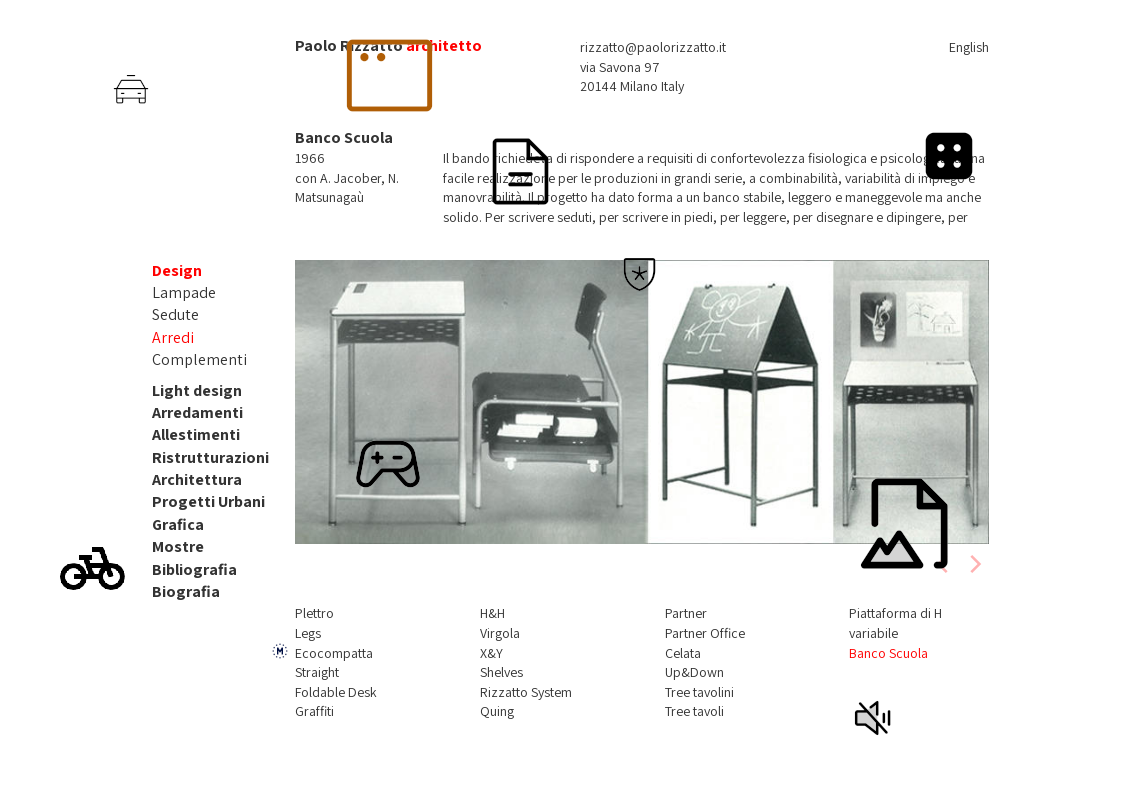 The width and height of the screenshot is (1141, 786). Describe the element at coordinates (280, 651) in the screenshot. I see `indicates a pending or loading state for a menu item` at that location.